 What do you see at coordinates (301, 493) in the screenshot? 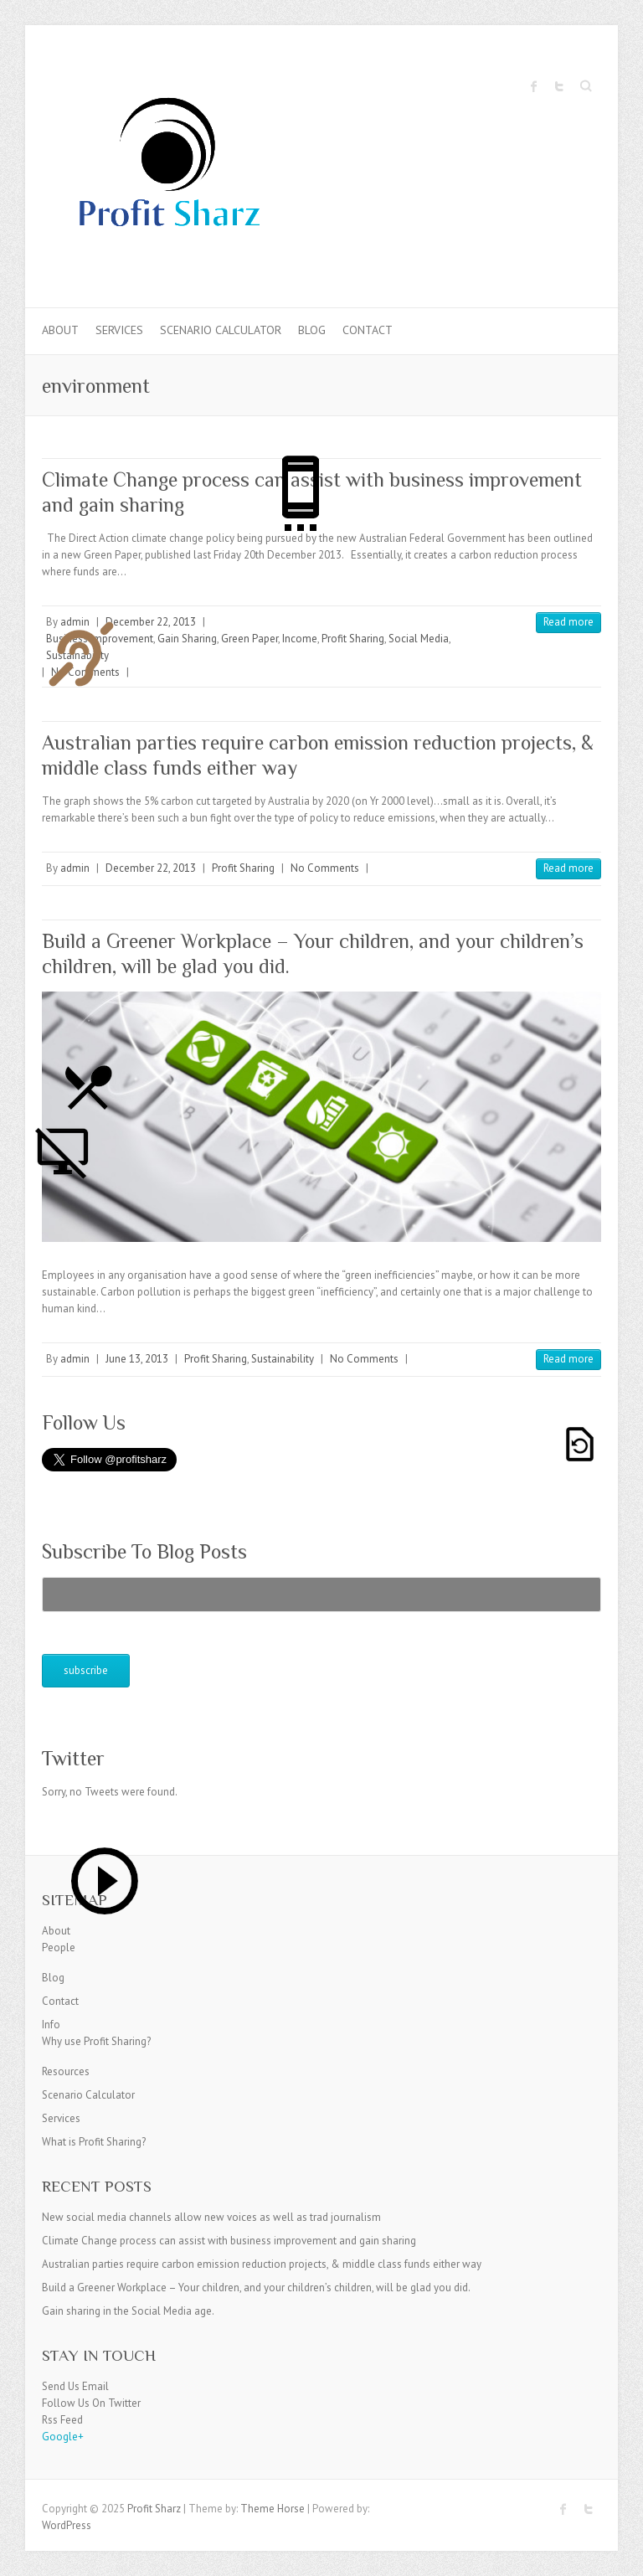
I see `access mobile device settings` at bounding box center [301, 493].